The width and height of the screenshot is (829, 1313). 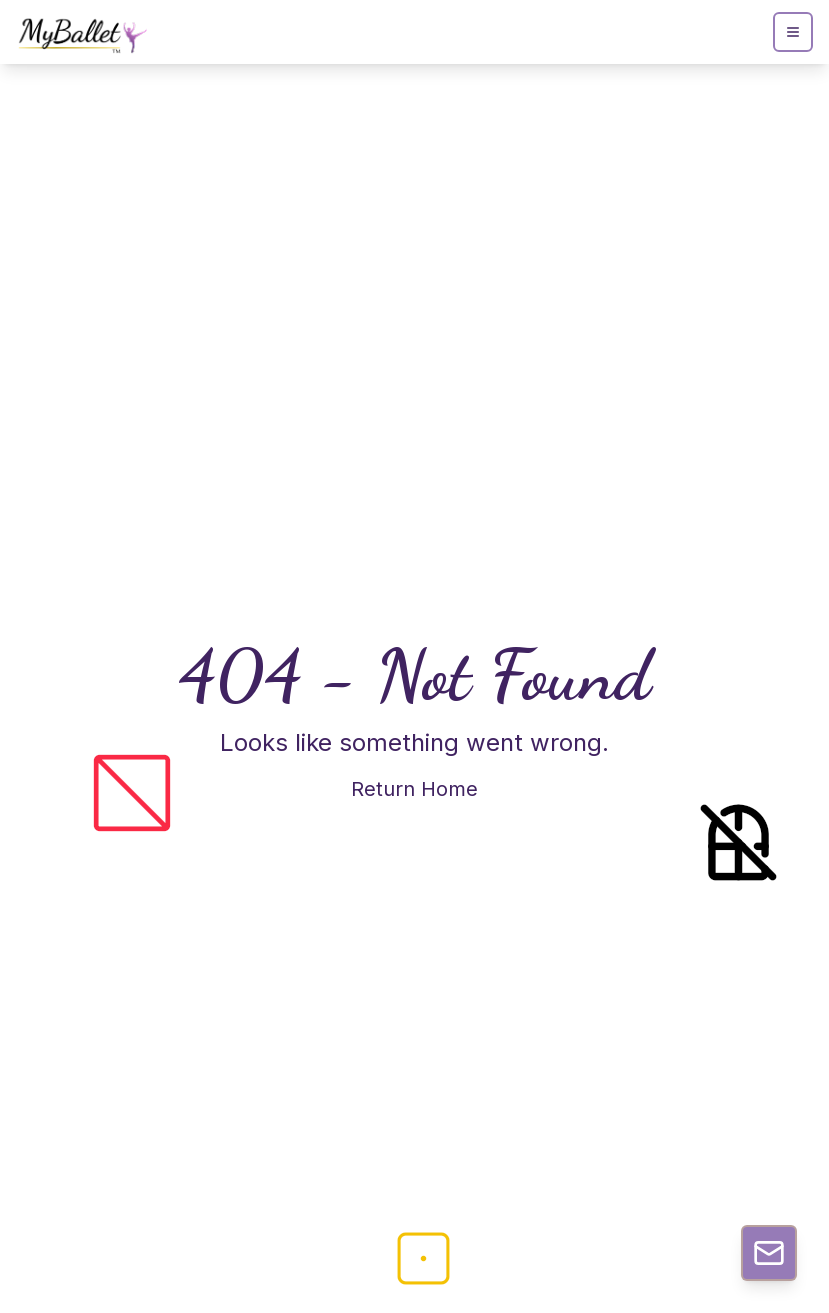 What do you see at coordinates (132, 793) in the screenshot?
I see `placeholder for missing or unavailable image content` at bounding box center [132, 793].